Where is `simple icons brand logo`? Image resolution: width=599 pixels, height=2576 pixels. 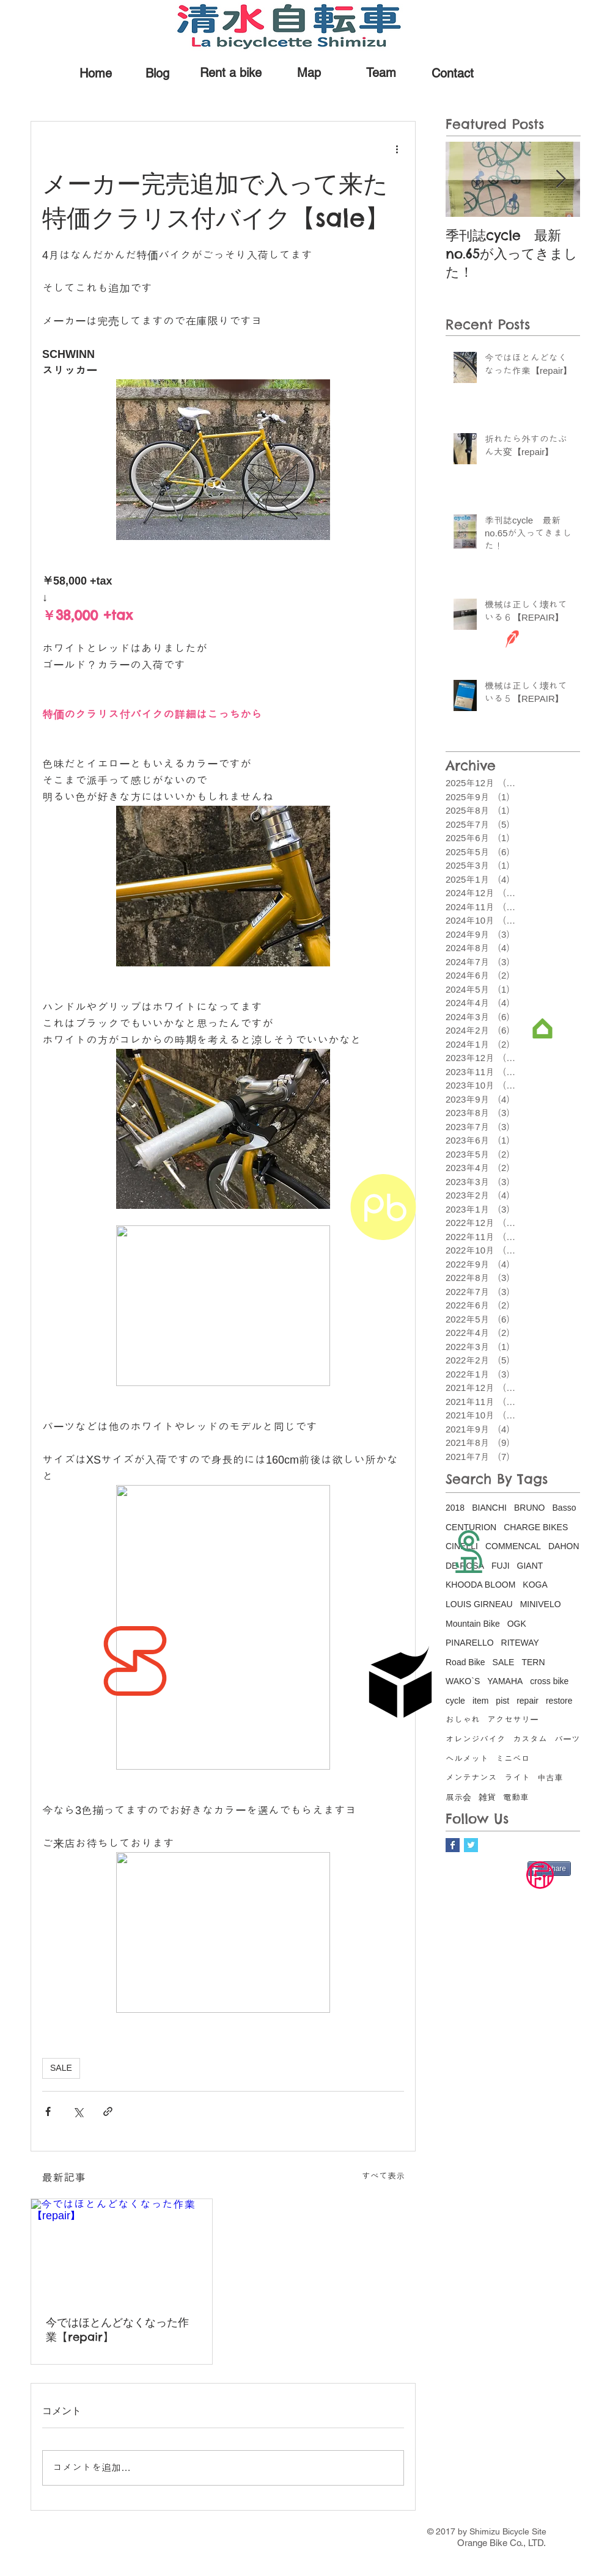 simple icons brand logo is located at coordinates (469, 1552).